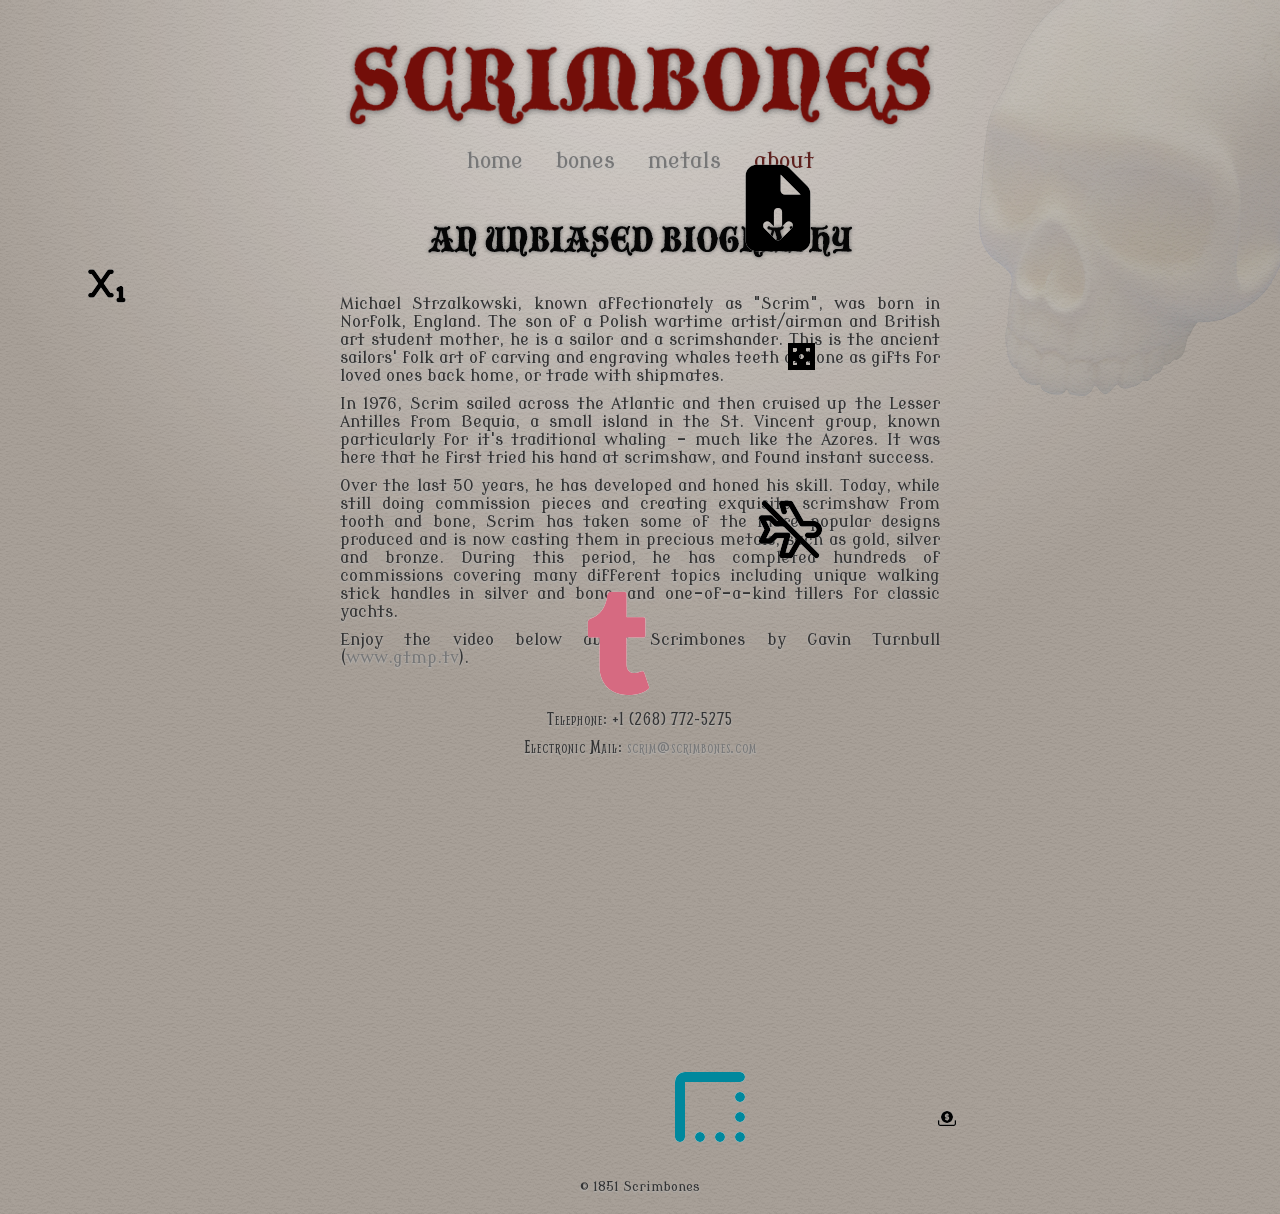 The image size is (1280, 1214). What do you see at coordinates (778, 208) in the screenshot?
I see `download a file` at bounding box center [778, 208].